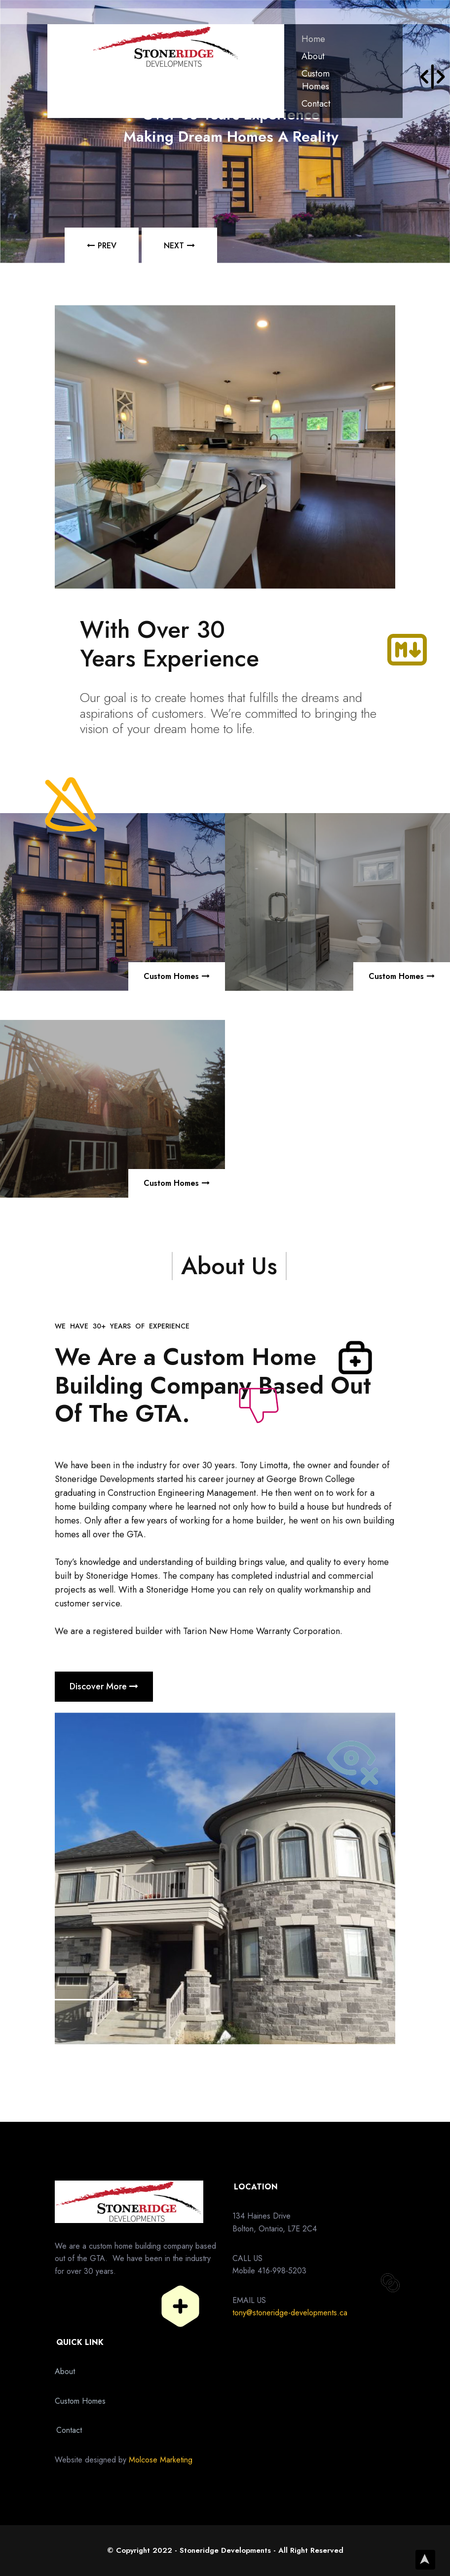 Image resolution: width=450 pixels, height=2576 pixels. What do you see at coordinates (407, 650) in the screenshot?
I see `format text using markdown syntax` at bounding box center [407, 650].